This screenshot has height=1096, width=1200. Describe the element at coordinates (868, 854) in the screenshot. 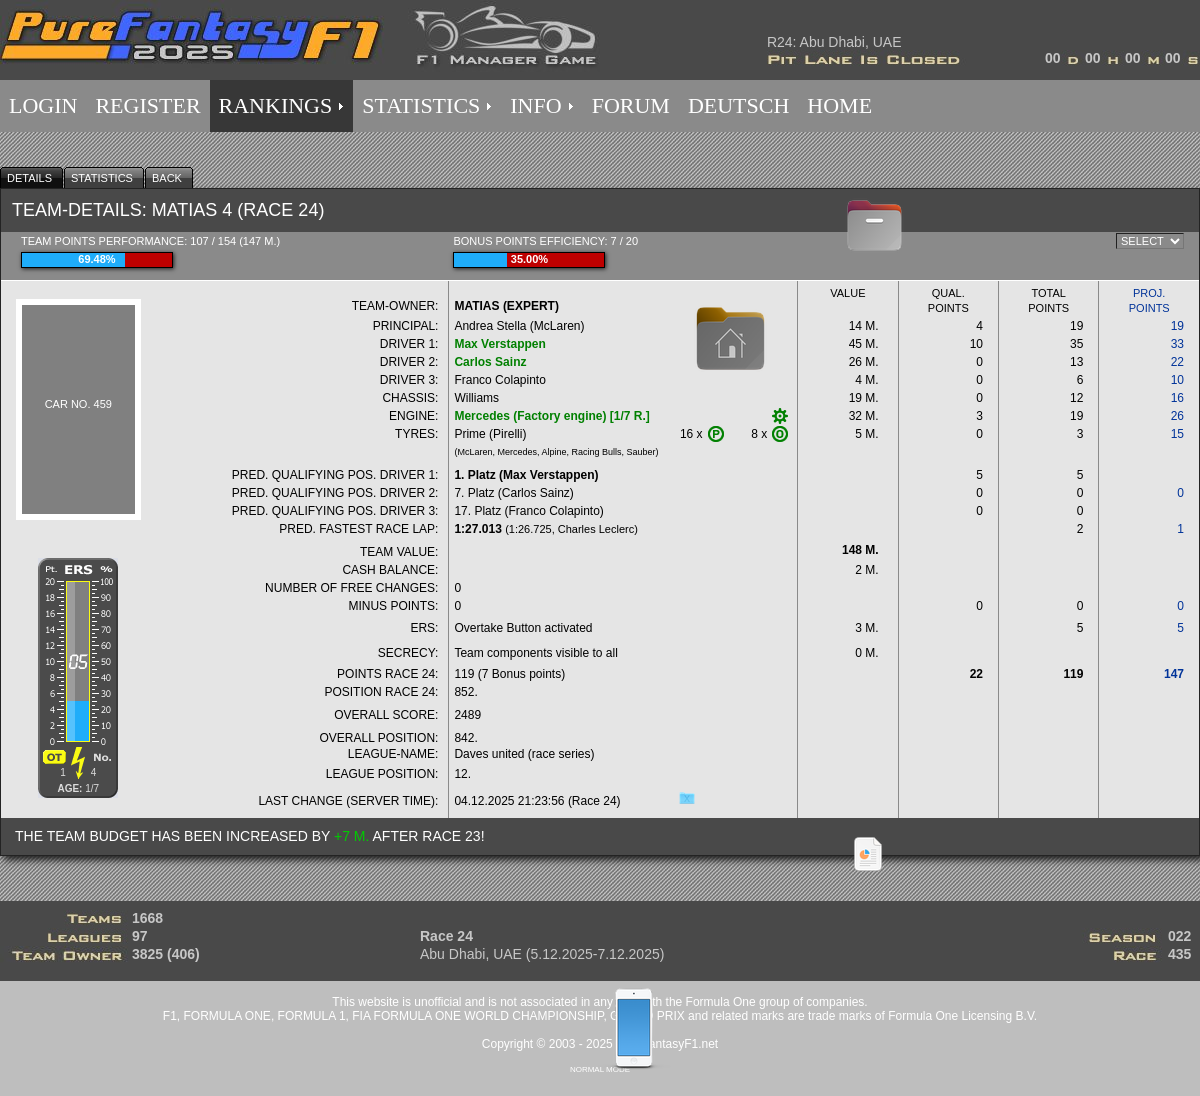

I see `open a presentation file` at that location.